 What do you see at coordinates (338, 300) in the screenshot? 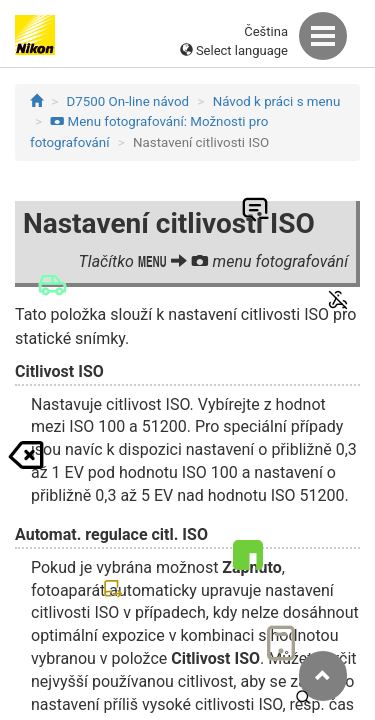
I see `webhook integration disabled` at bounding box center [338, 300].